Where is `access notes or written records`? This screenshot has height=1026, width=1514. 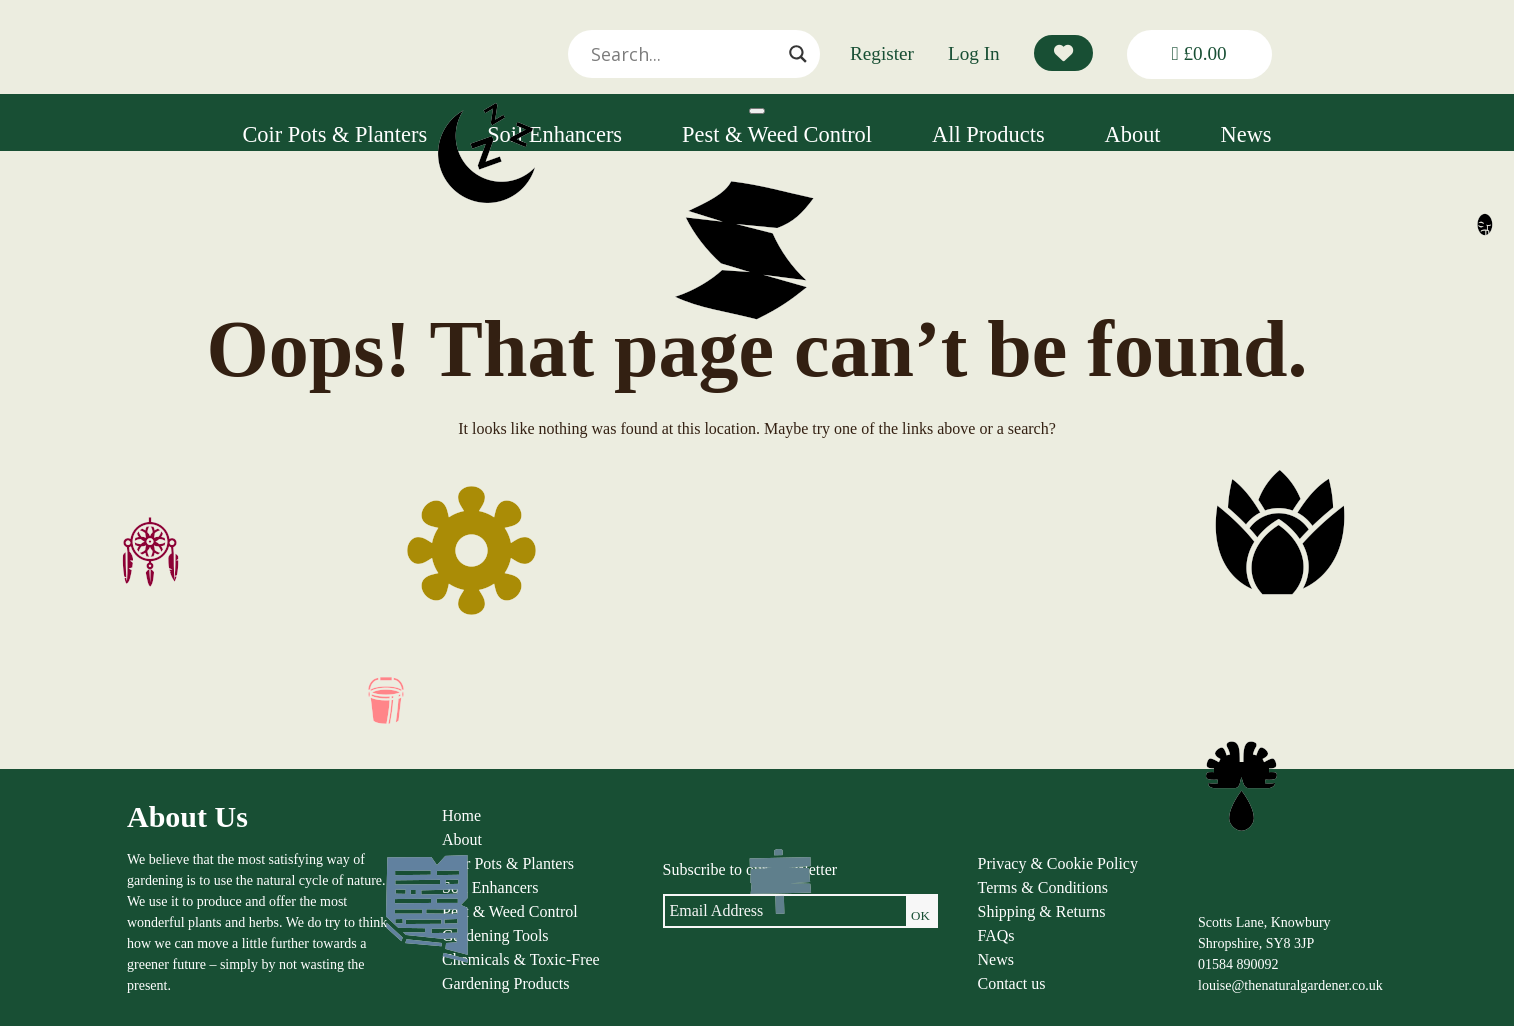
access notes or written records is located at coordinates (425, 908).